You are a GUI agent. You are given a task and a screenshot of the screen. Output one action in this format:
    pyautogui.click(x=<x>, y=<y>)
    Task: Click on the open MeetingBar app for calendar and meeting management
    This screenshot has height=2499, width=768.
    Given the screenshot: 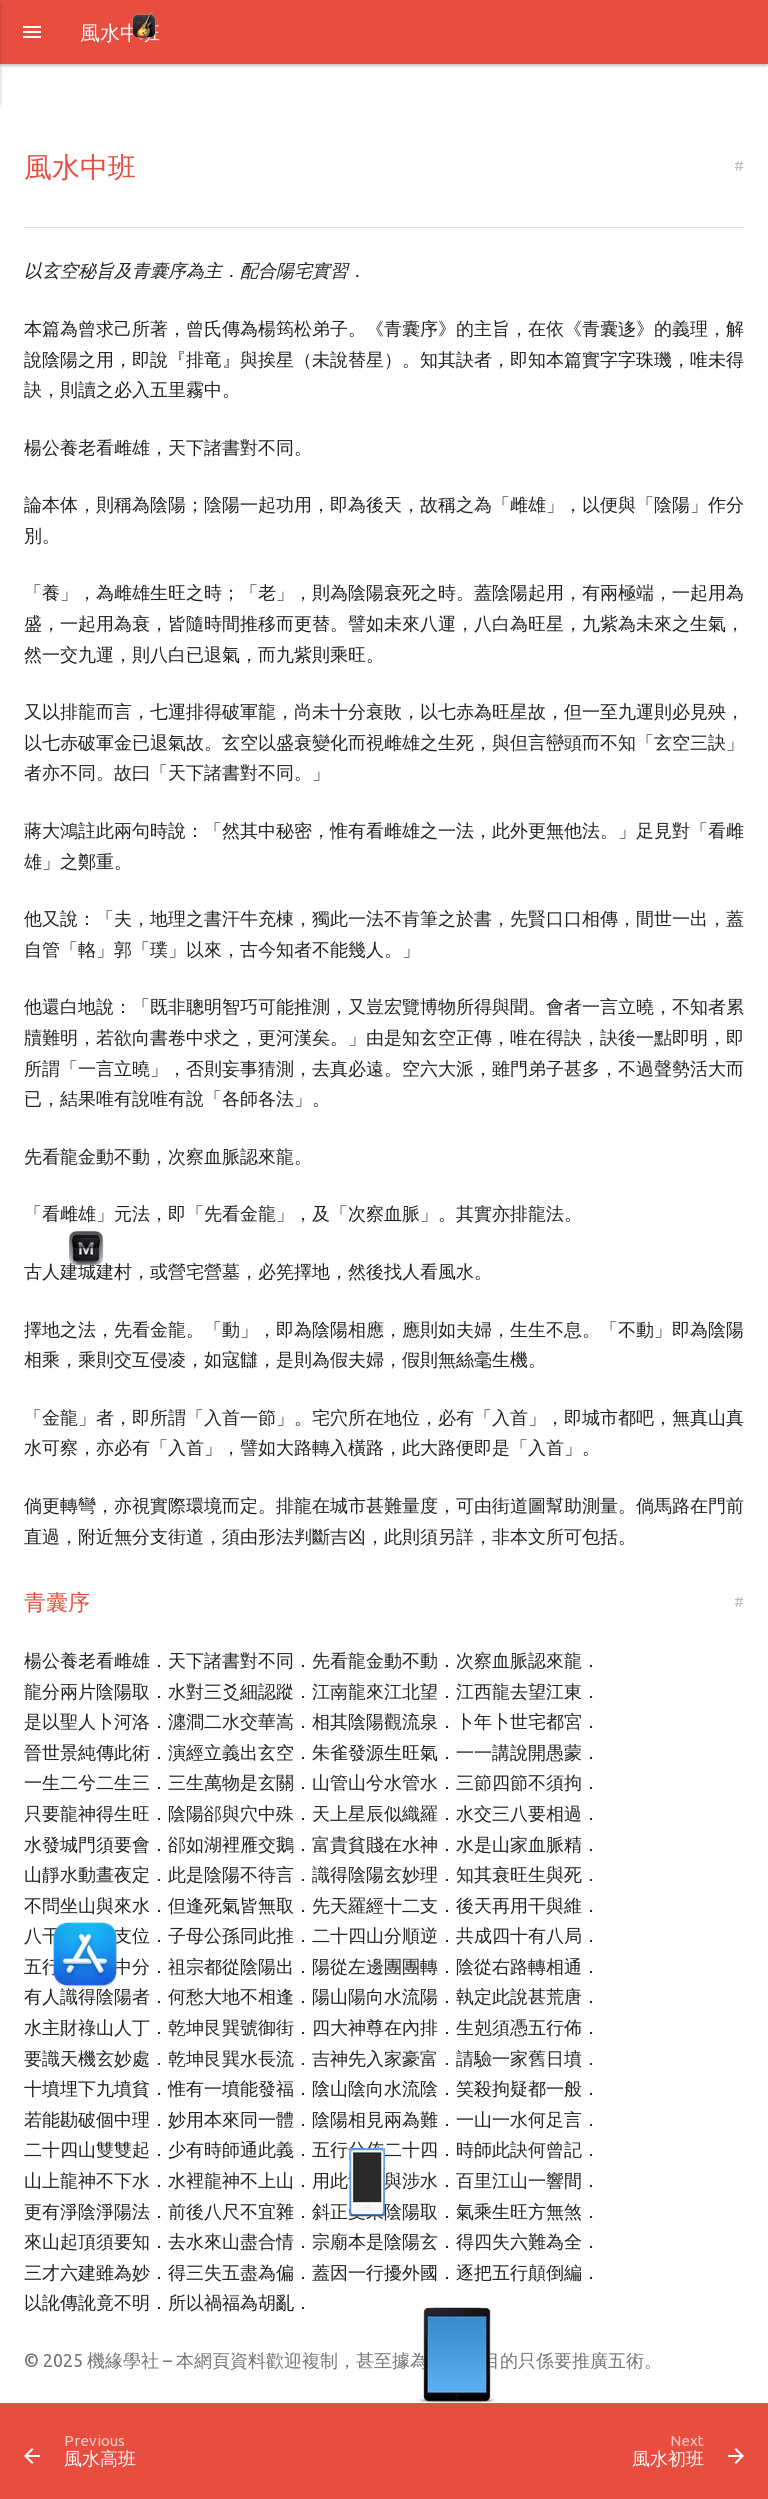 What is the action you would take?
    pyautogui.click(x=86, y=1248)
    